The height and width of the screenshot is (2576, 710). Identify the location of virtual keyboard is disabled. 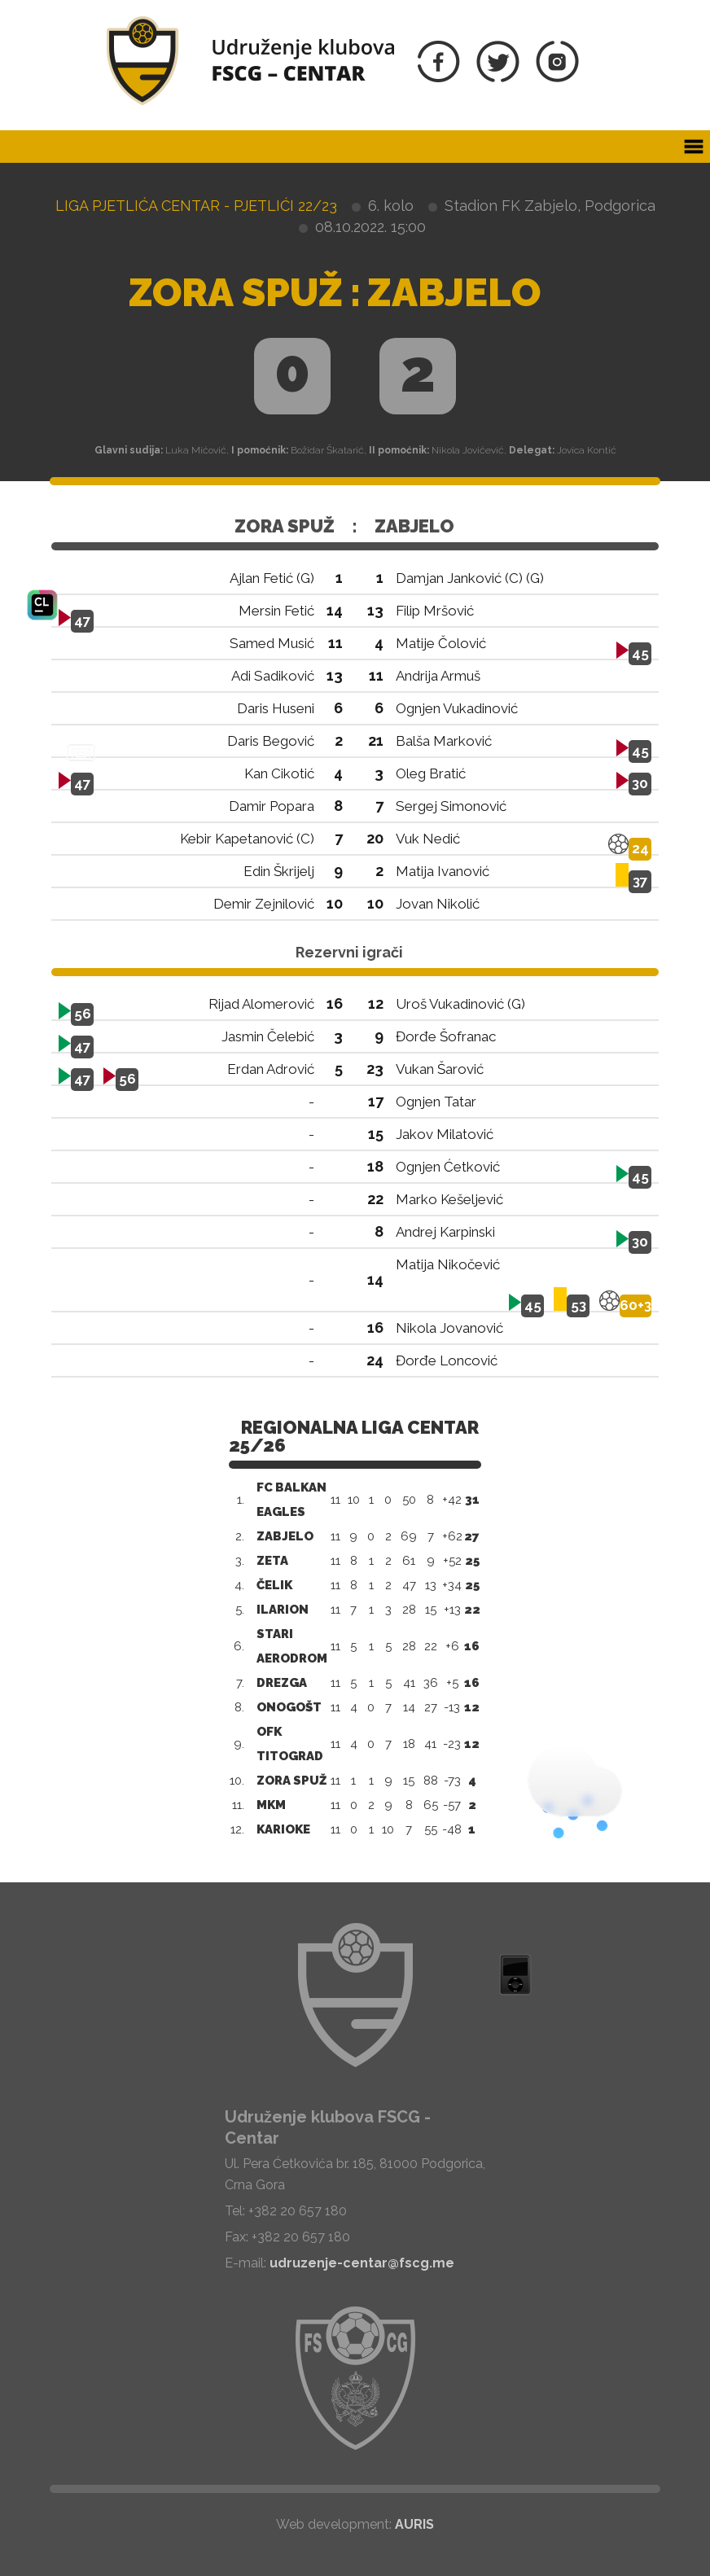
(81, 752).